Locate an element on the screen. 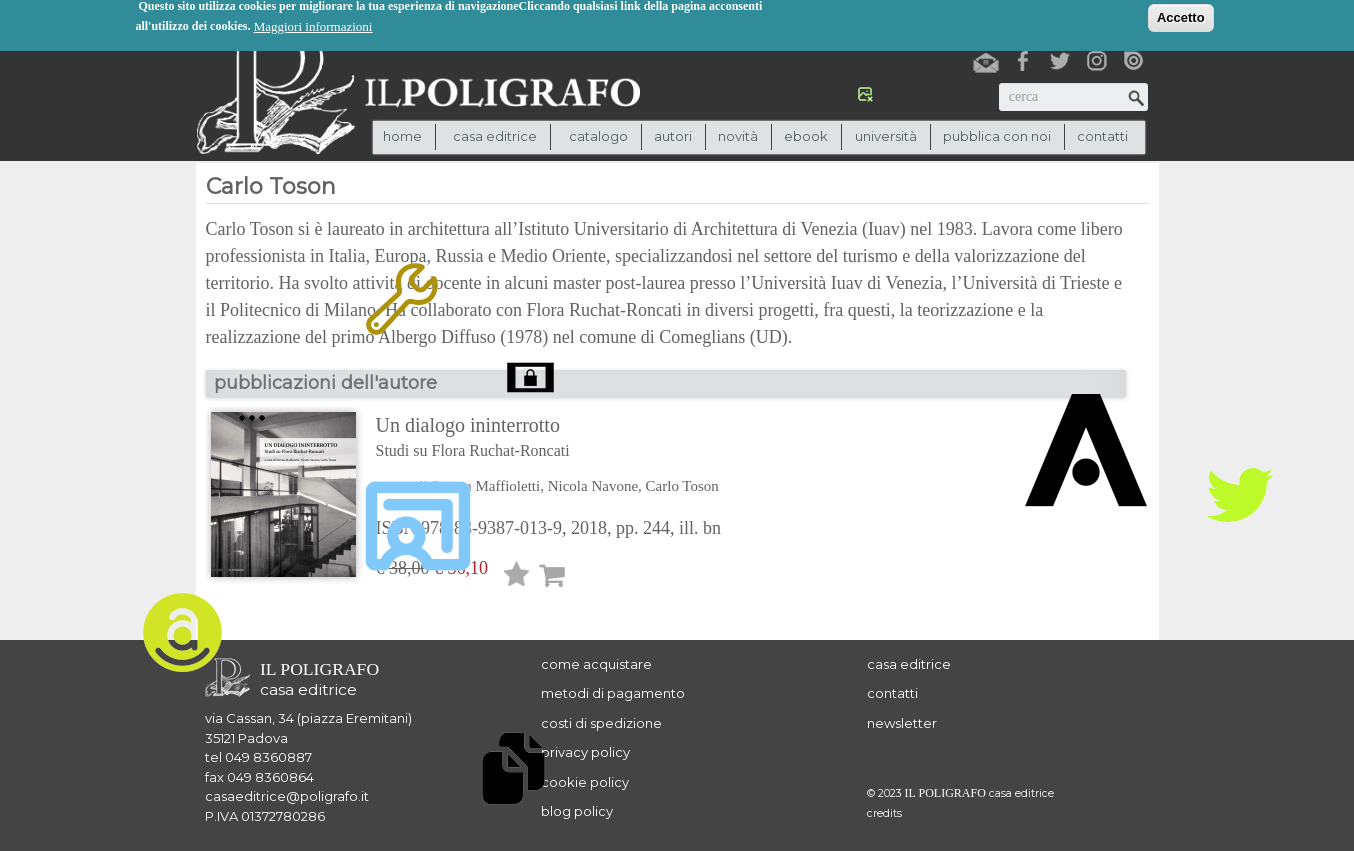  ionic appflow logo is located at coordinates (1086, 450).